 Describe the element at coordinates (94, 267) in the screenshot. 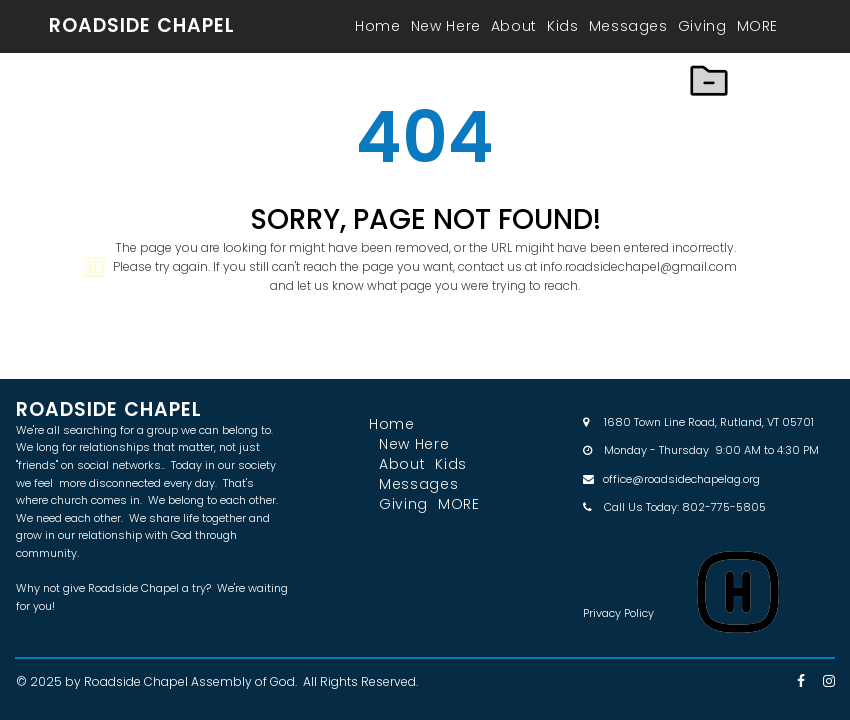

I see `switch to 3D view mode` at that location.